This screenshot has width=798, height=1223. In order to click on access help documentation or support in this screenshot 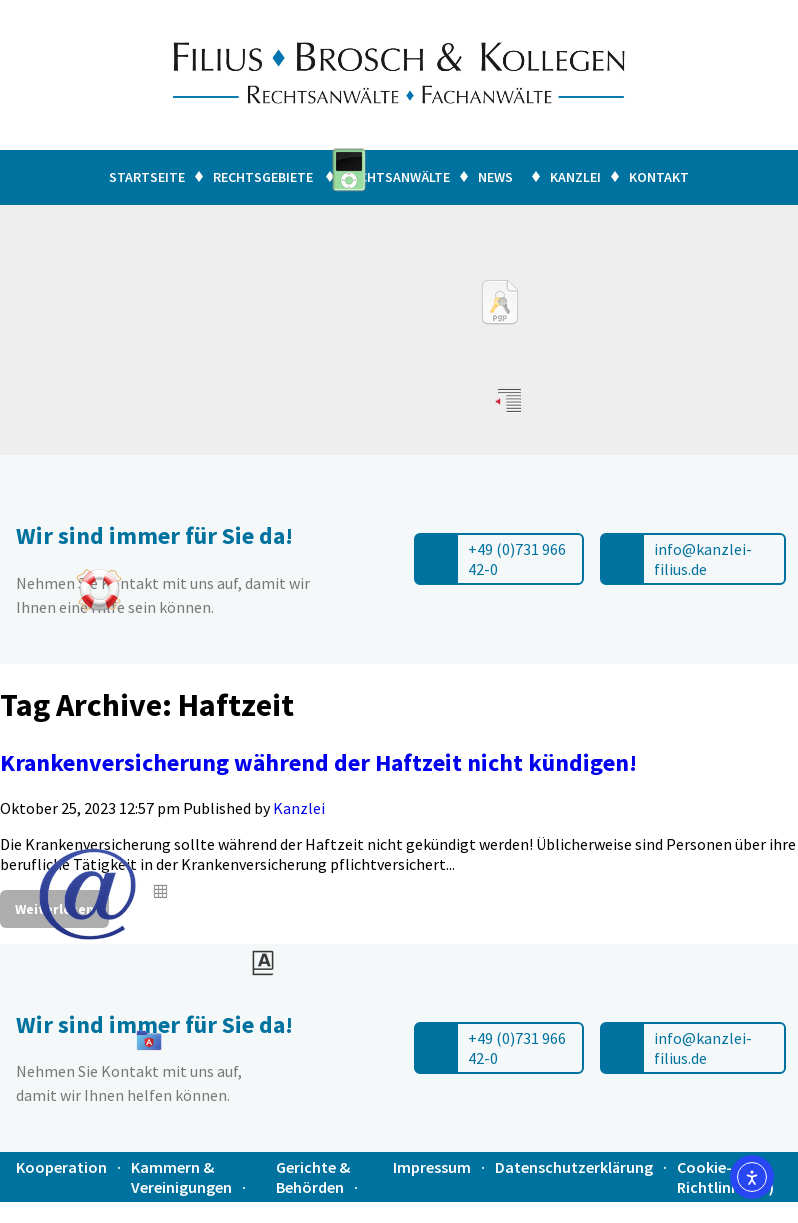, I will do `click(99, 590)`.